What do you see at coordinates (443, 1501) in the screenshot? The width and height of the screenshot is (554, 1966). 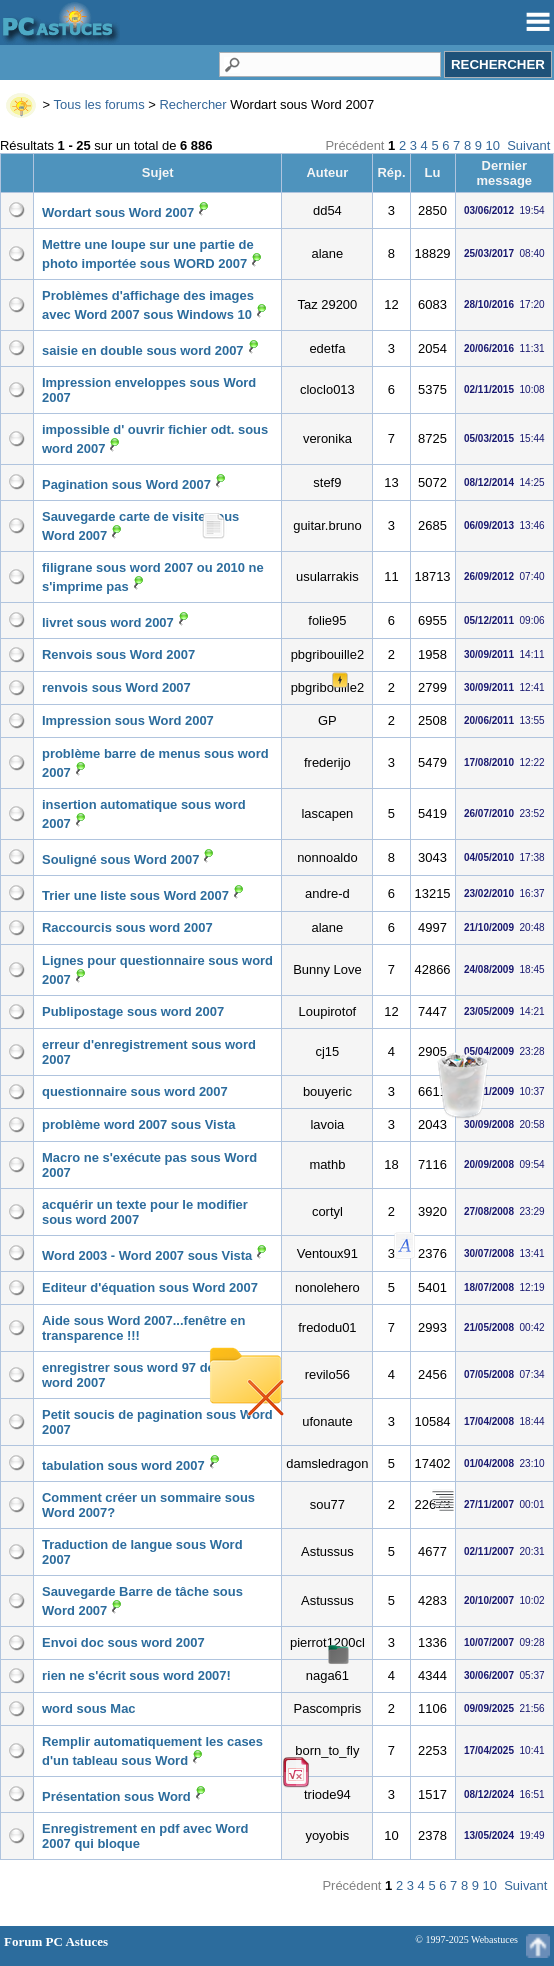 I see `align text to the right margin` at bounding box center [443, 1501].